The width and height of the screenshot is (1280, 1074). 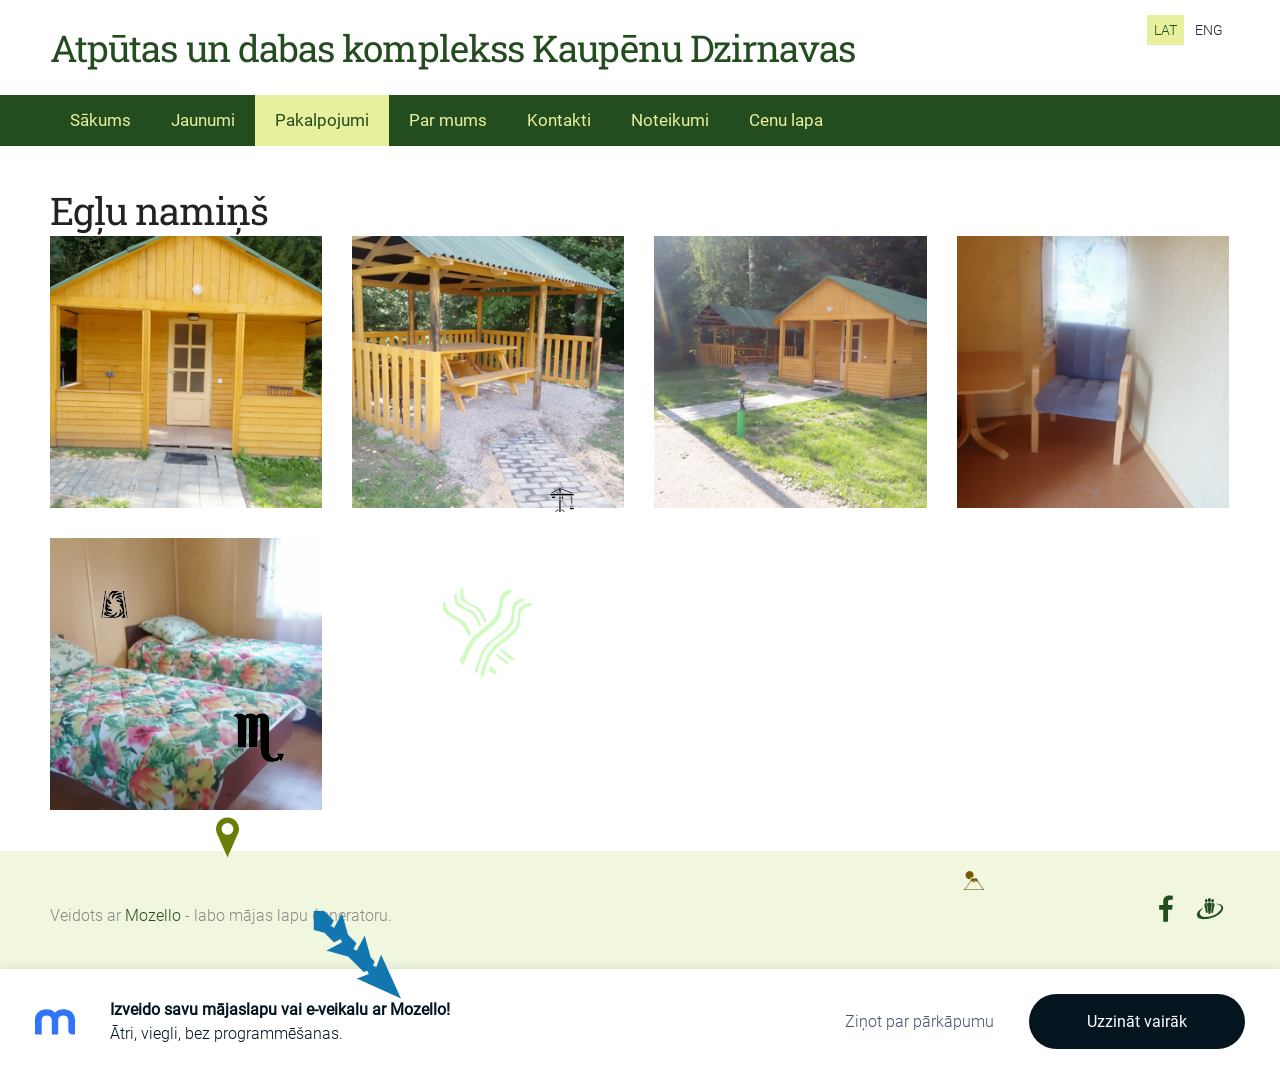 I want to click on view current location on map, so click(x=227, y=837).